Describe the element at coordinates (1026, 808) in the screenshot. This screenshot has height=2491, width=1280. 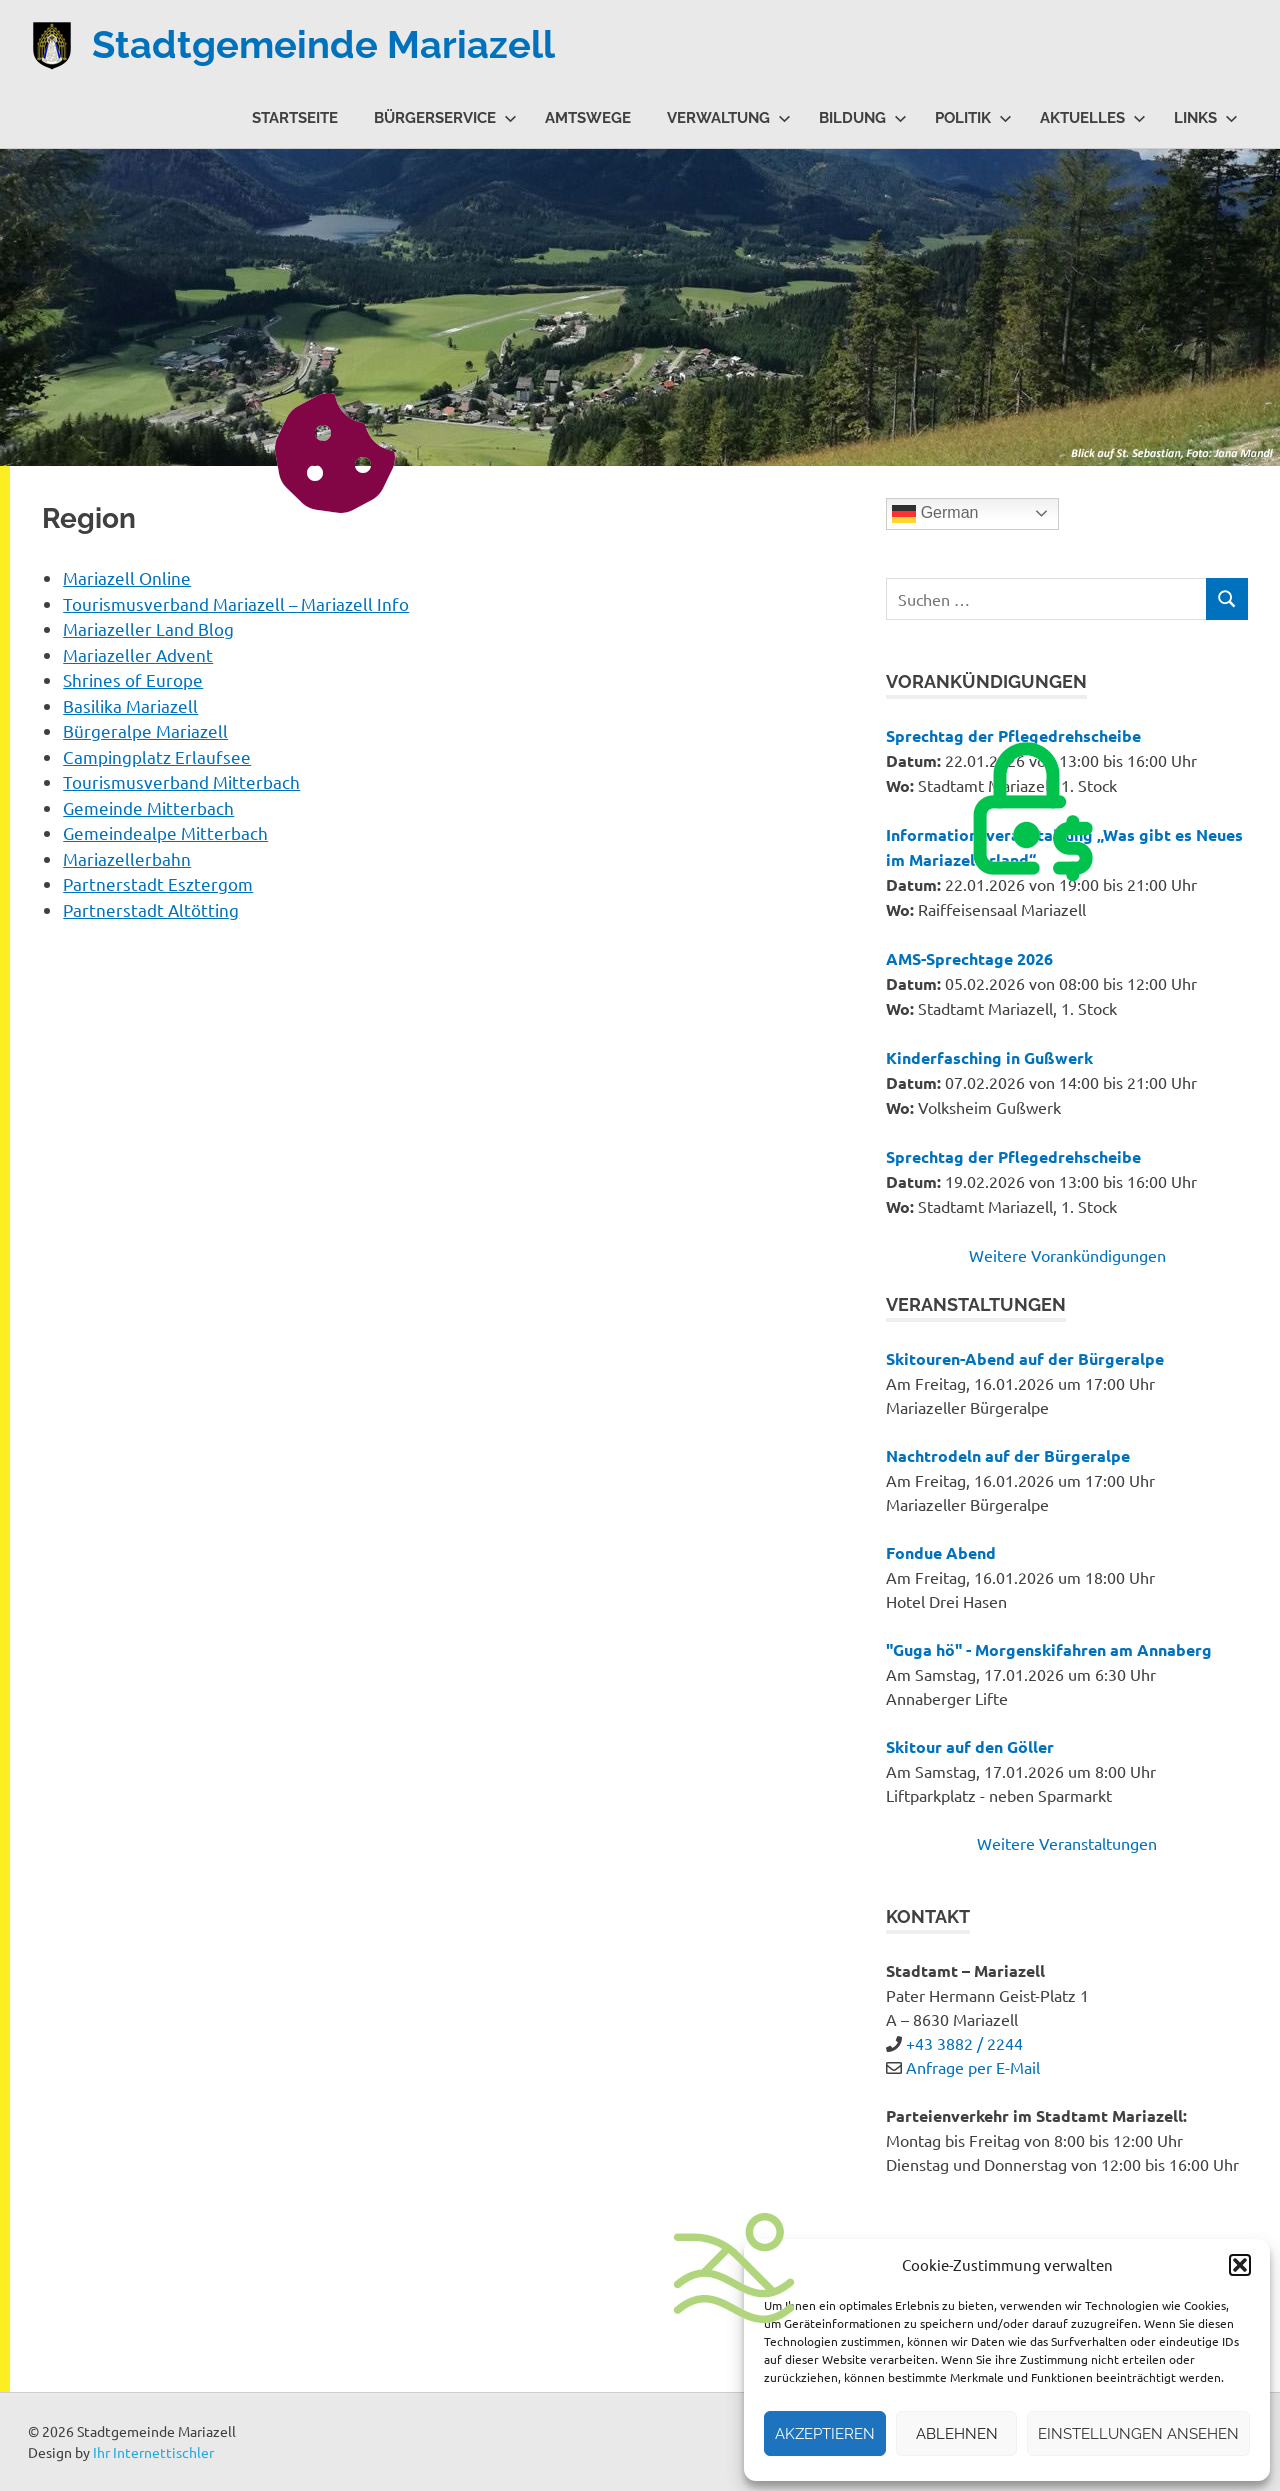
I see `secure payment or transaction` at that location.